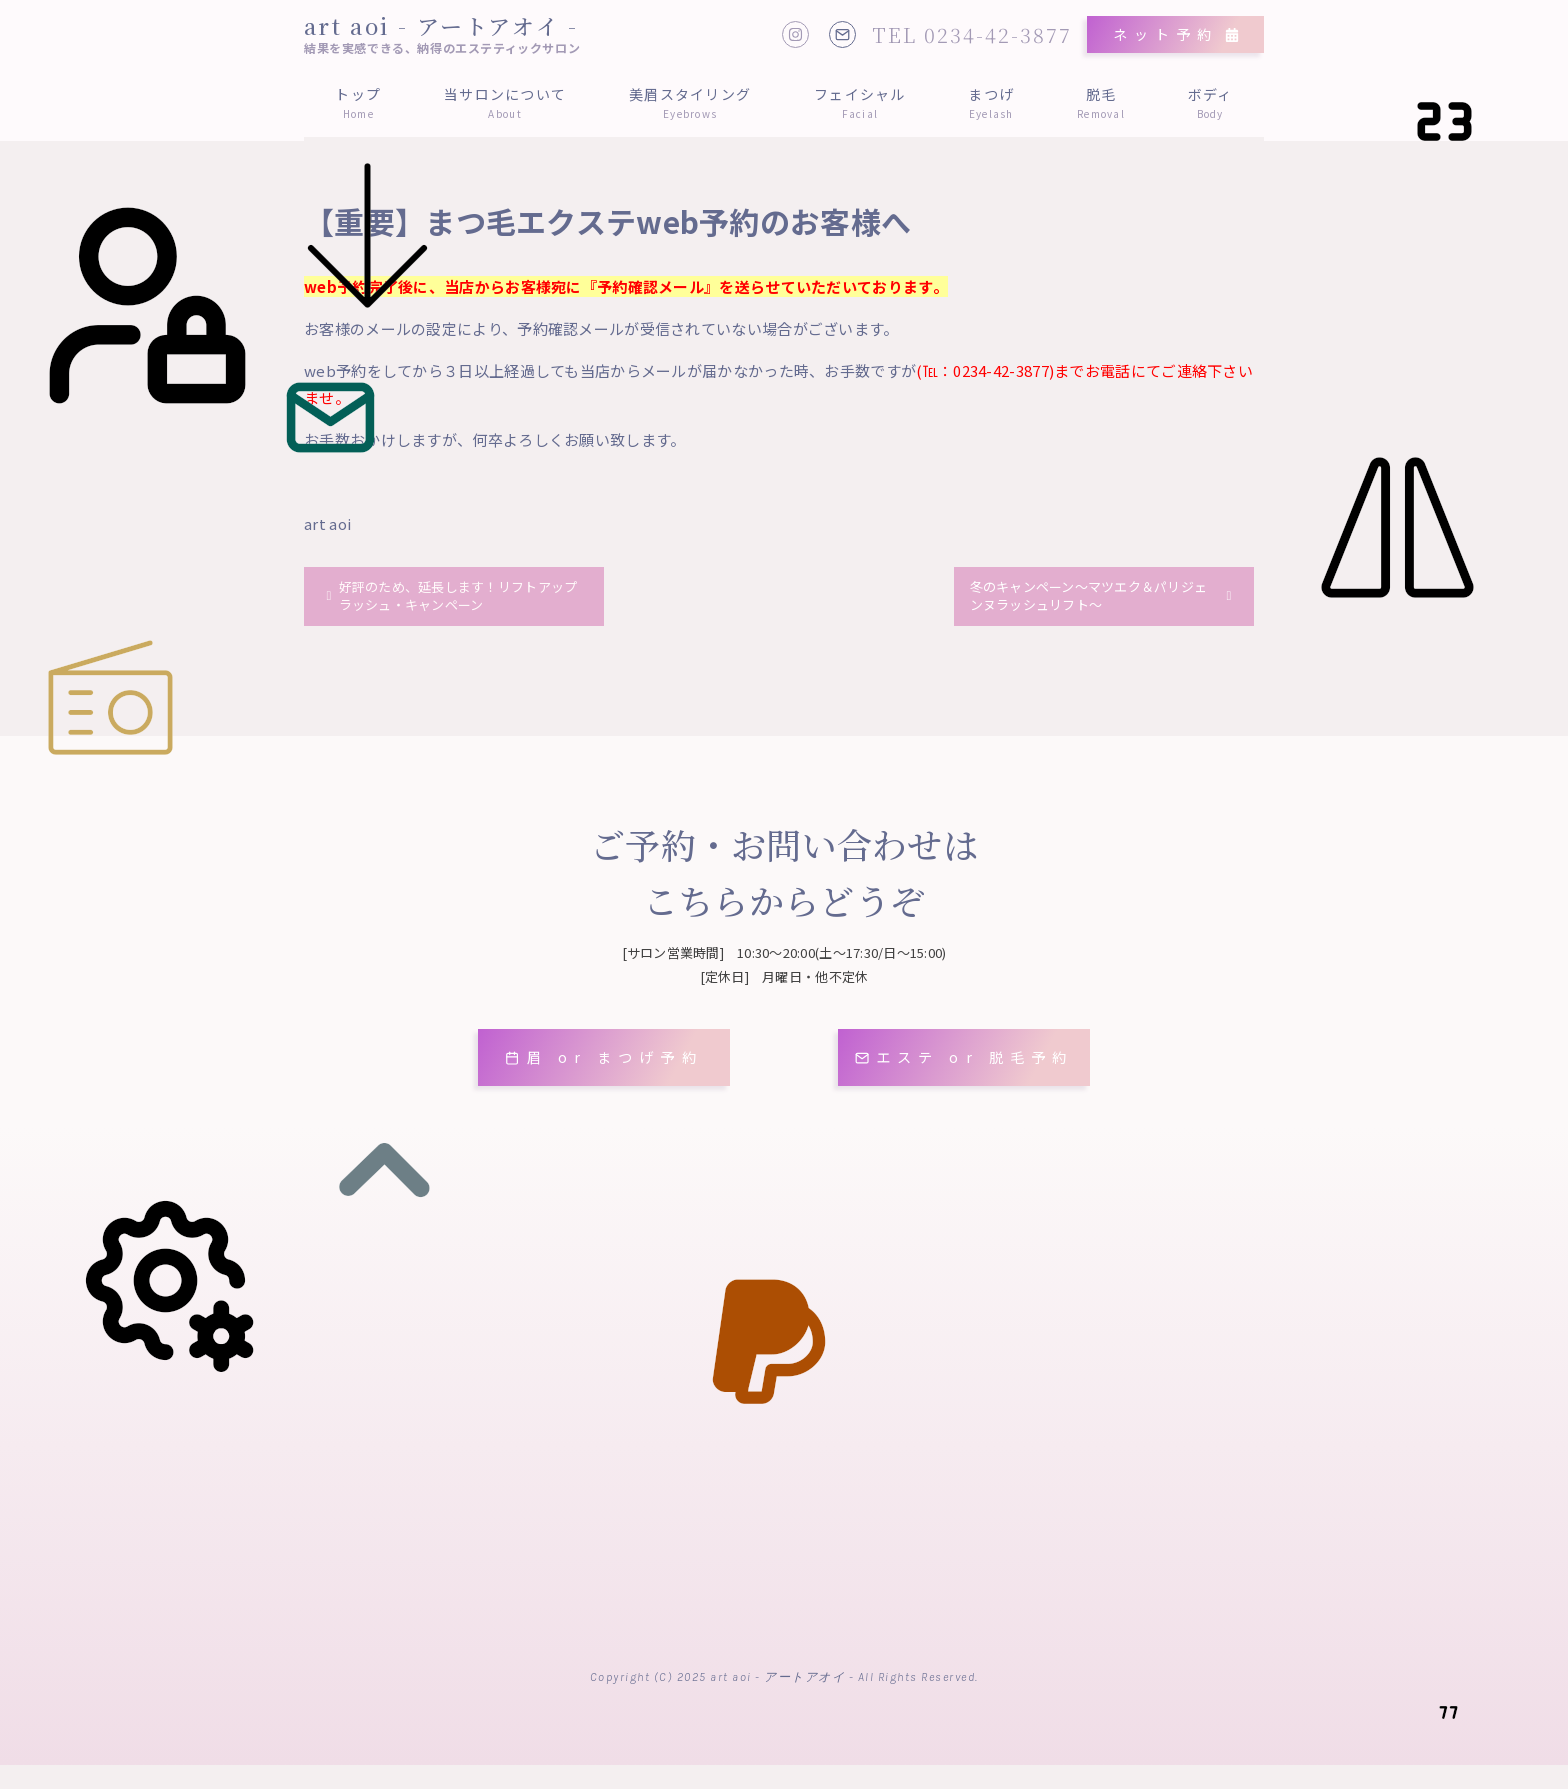  Describe the element at coordinates (1444, 121) in the screenshot. I see `displays the number 23 as a badge or label` at that location.